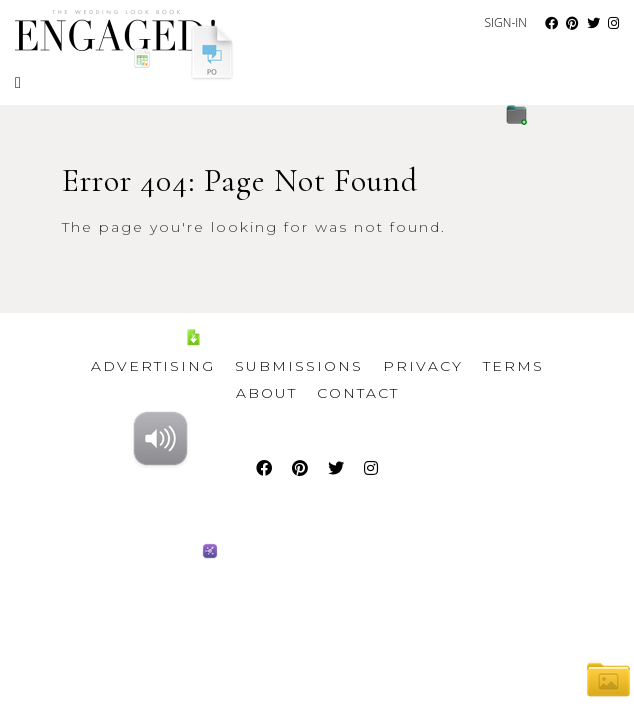  Describe the element at coordinates (193, 337) in the screenshot. I see `file download in progress` at that location.